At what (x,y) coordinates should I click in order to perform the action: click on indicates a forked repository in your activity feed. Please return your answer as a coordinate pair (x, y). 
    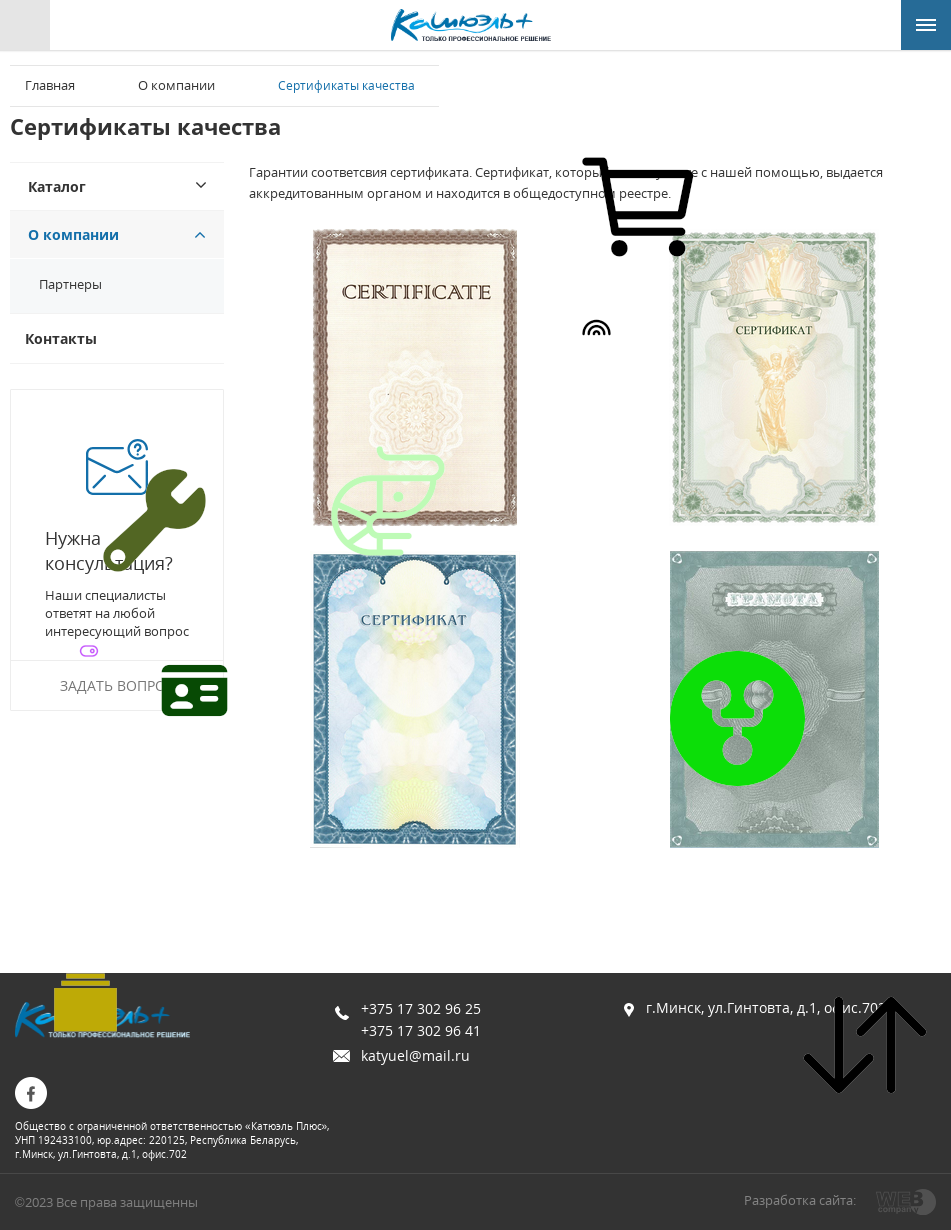
    Looking at the image, I should click on (737, 718).